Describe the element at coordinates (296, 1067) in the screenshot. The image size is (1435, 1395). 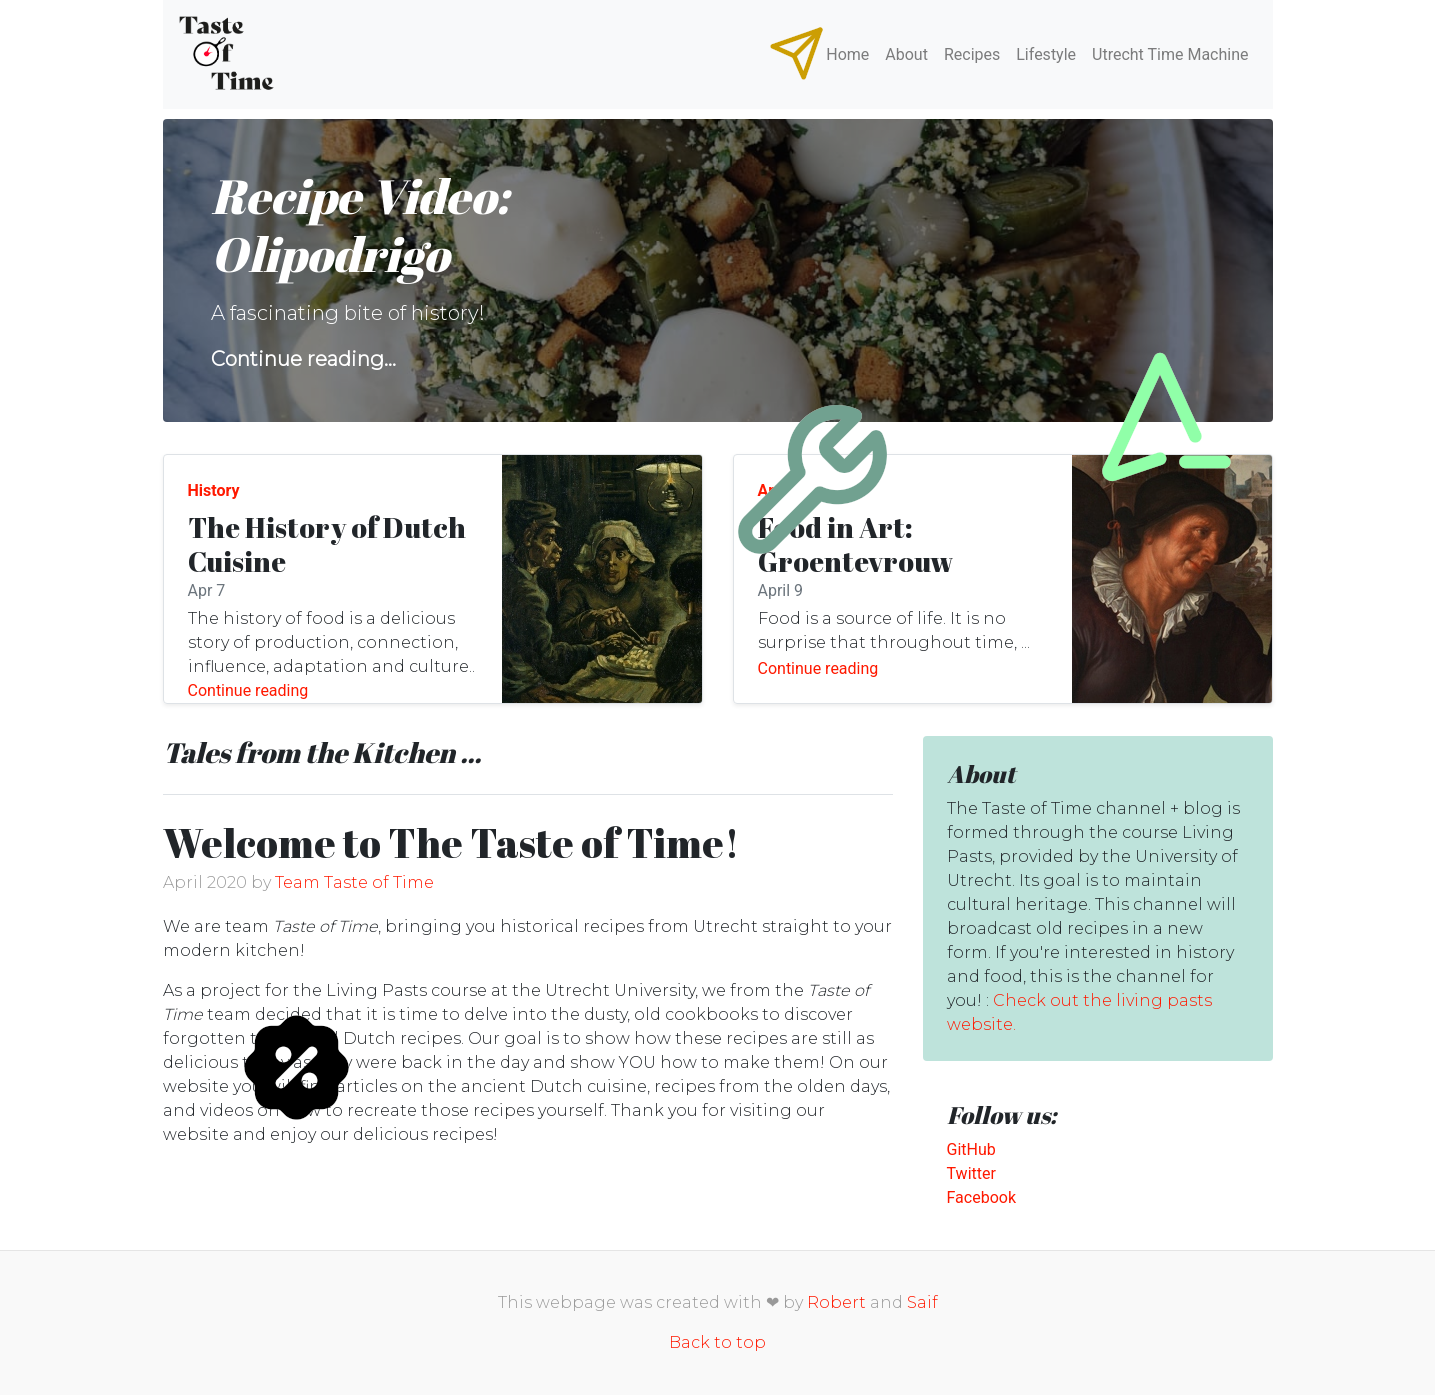
I see `view available discounts or promotions` at that location.